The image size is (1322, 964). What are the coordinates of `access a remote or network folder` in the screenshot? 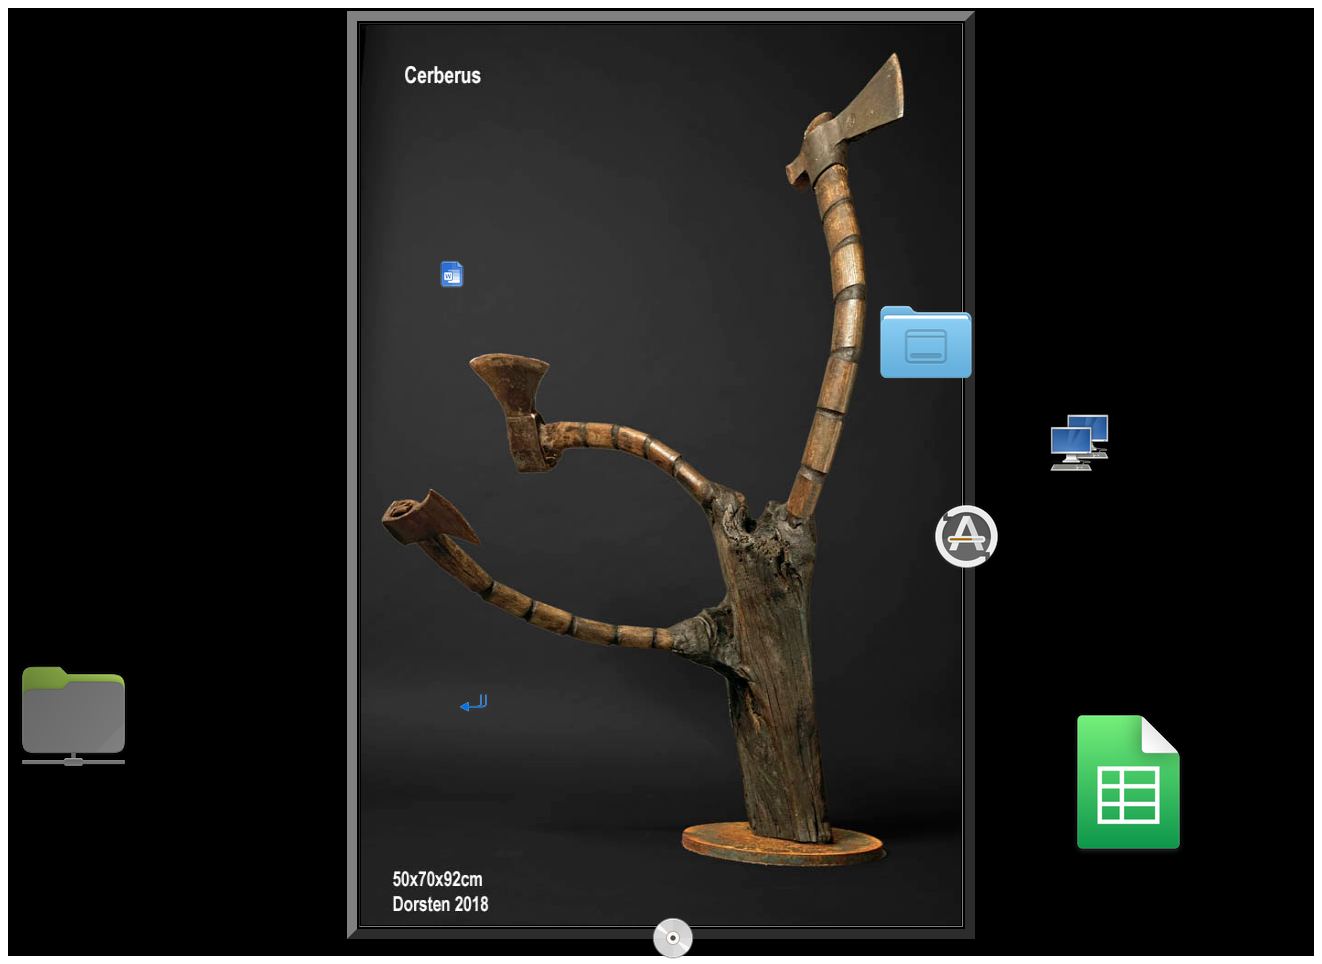 It's located at (73, 714).